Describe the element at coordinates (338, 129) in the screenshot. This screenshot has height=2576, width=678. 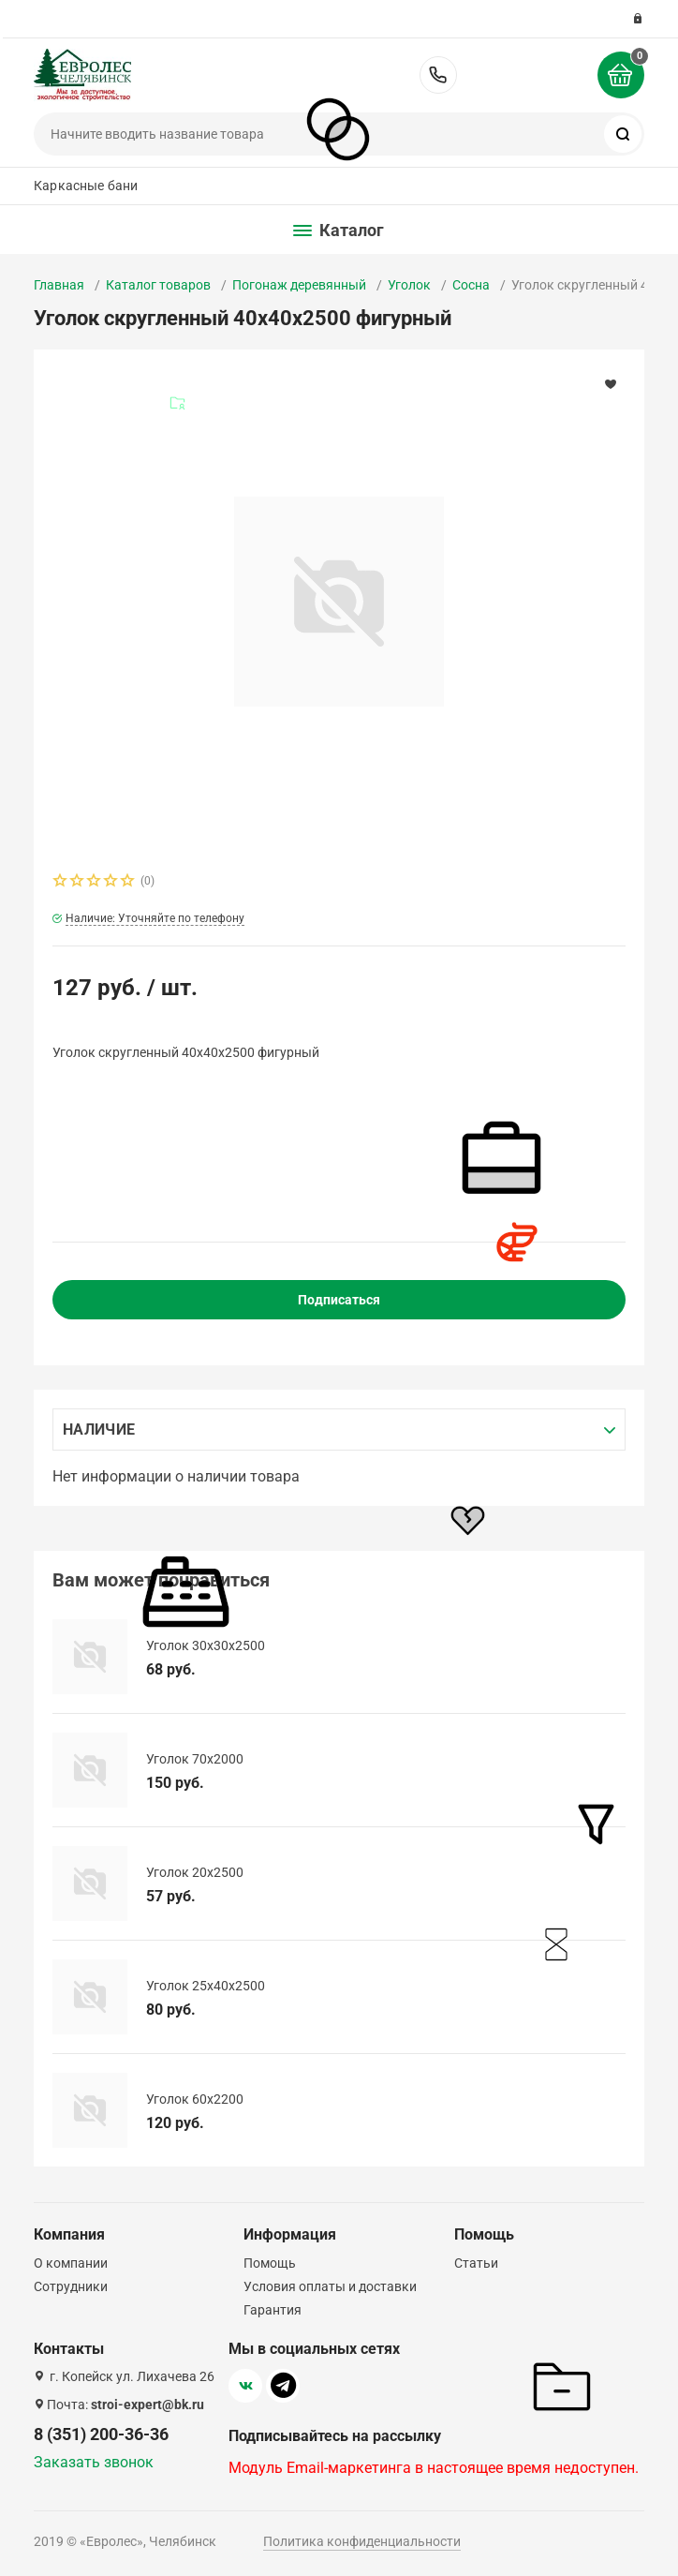
I see `intersect or merge two shapes` at that location.